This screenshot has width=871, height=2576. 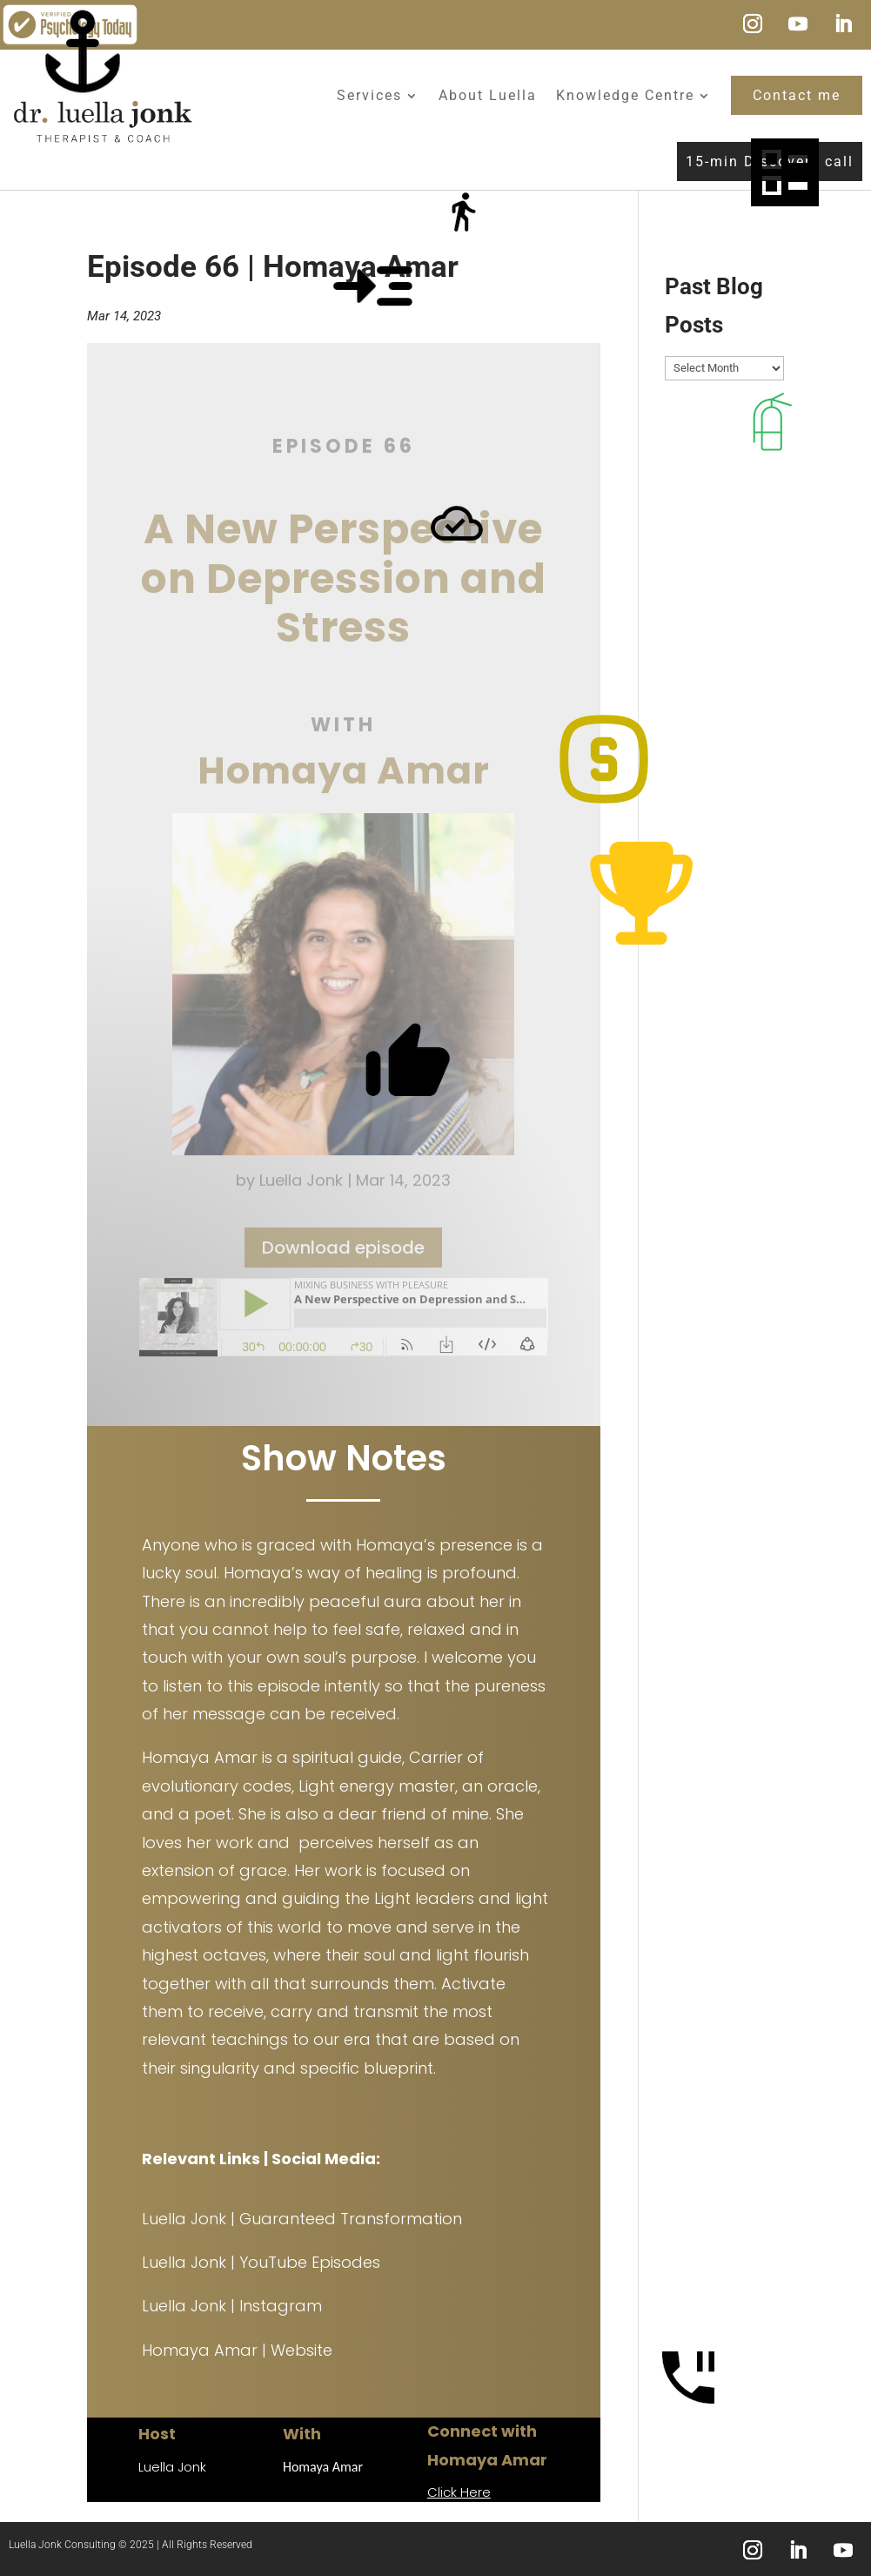 I want to click on view ballot or voting options, so click(x=785, y=172).